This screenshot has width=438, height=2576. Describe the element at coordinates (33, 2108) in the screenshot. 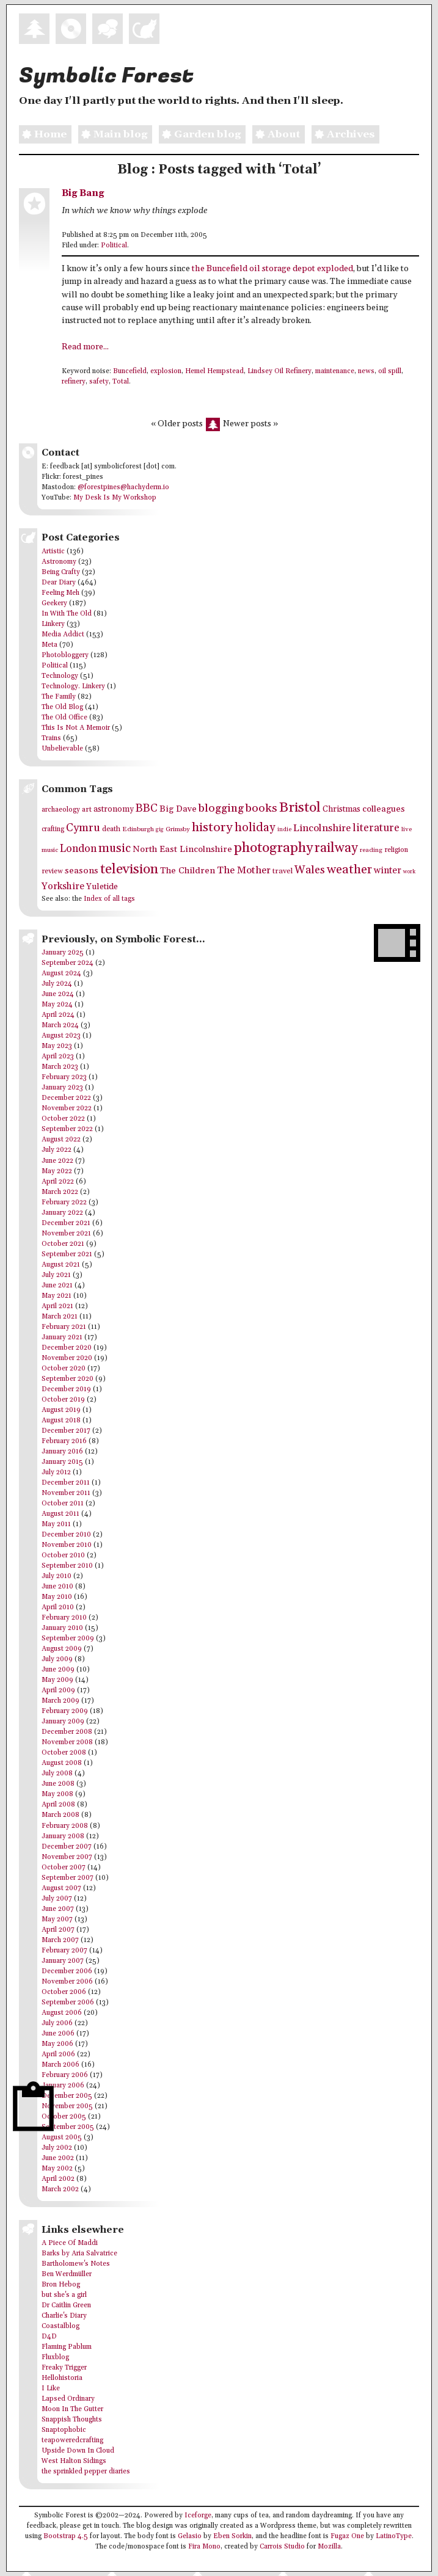

I see `paste content from clipboard` at that location.